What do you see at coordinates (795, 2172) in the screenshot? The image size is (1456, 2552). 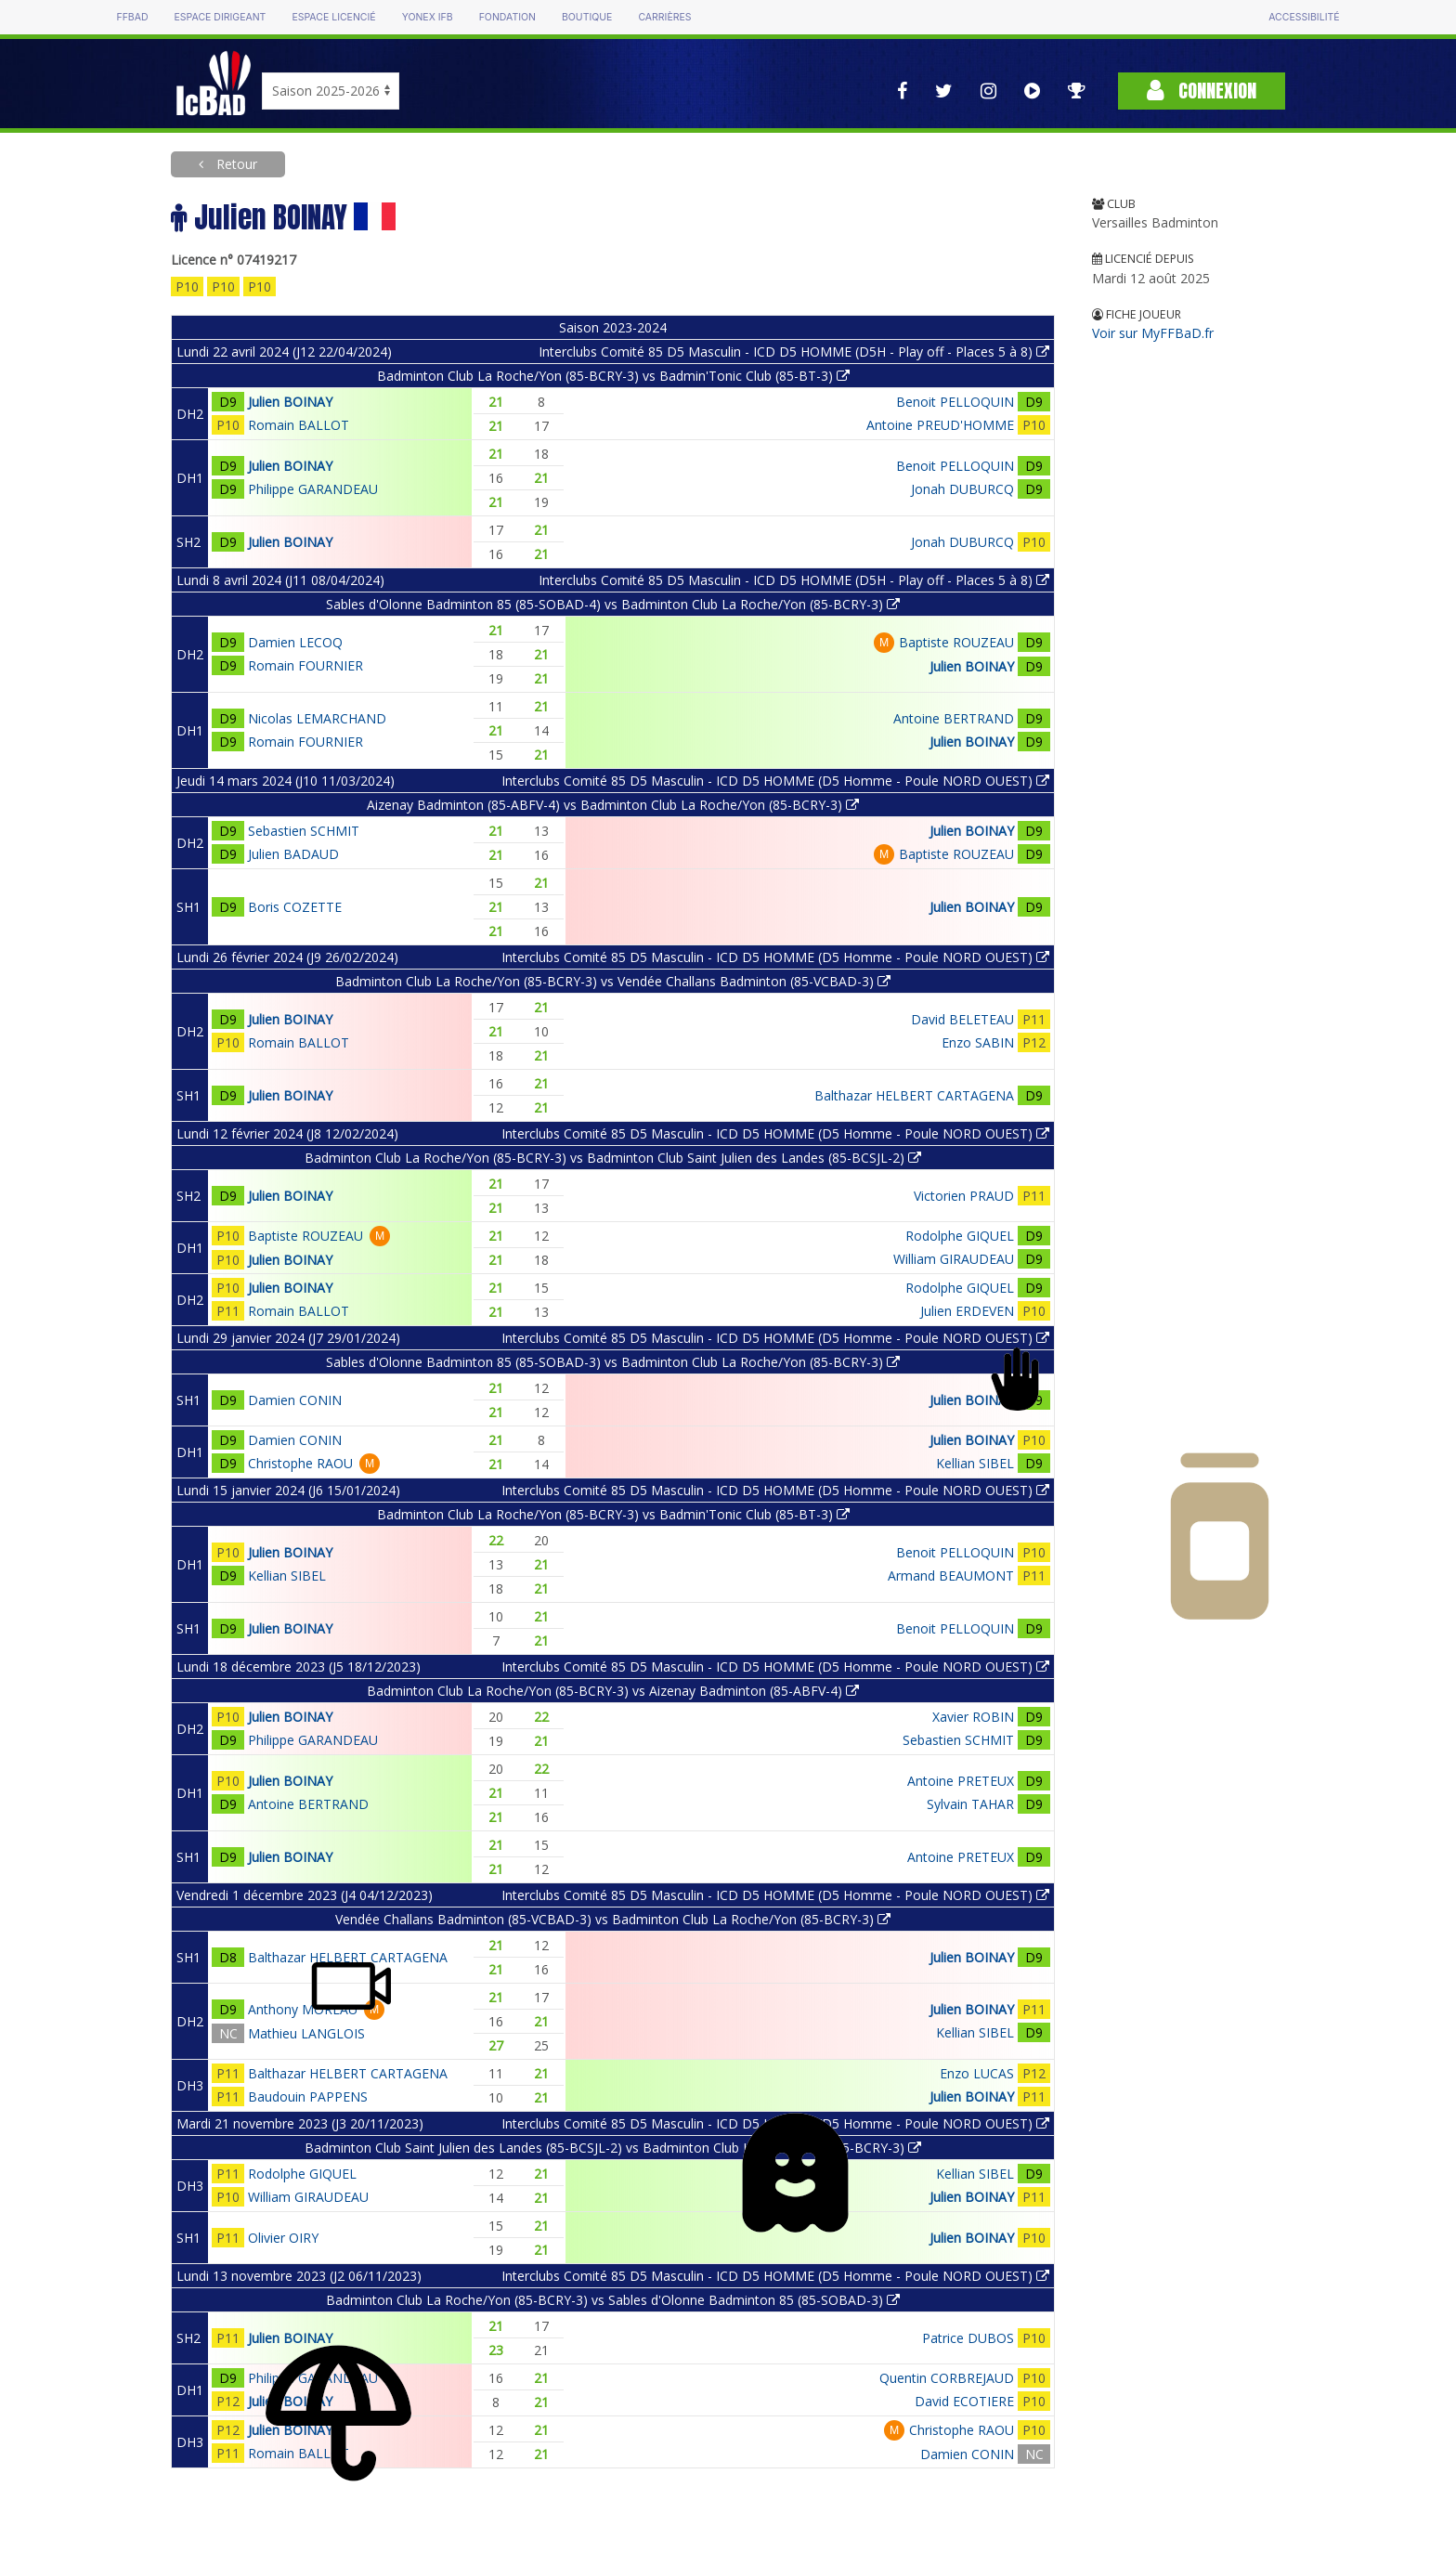 I see `toggle incognito or ghost mode` at bounding box center [795, 2172].